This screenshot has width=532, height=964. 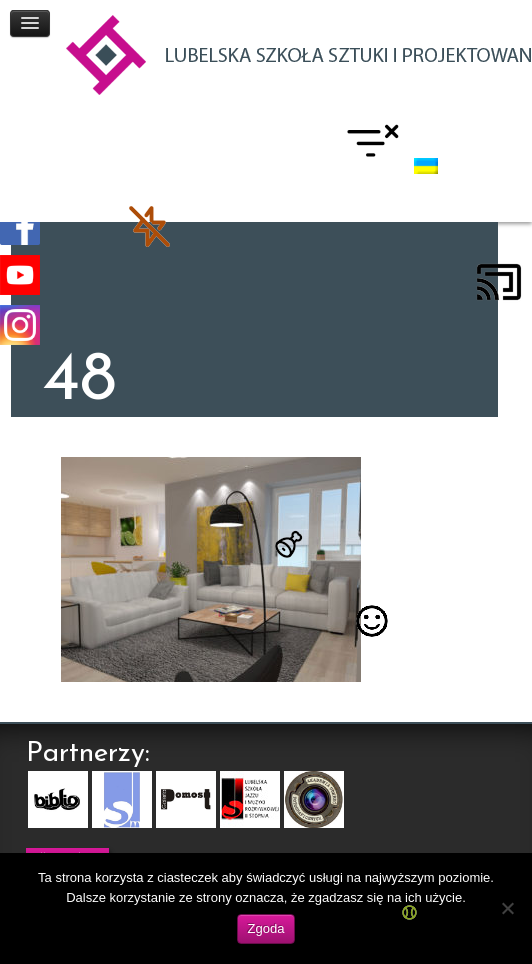 I want to click on access tennis or racquet sports features, so click(x=409, y=912).